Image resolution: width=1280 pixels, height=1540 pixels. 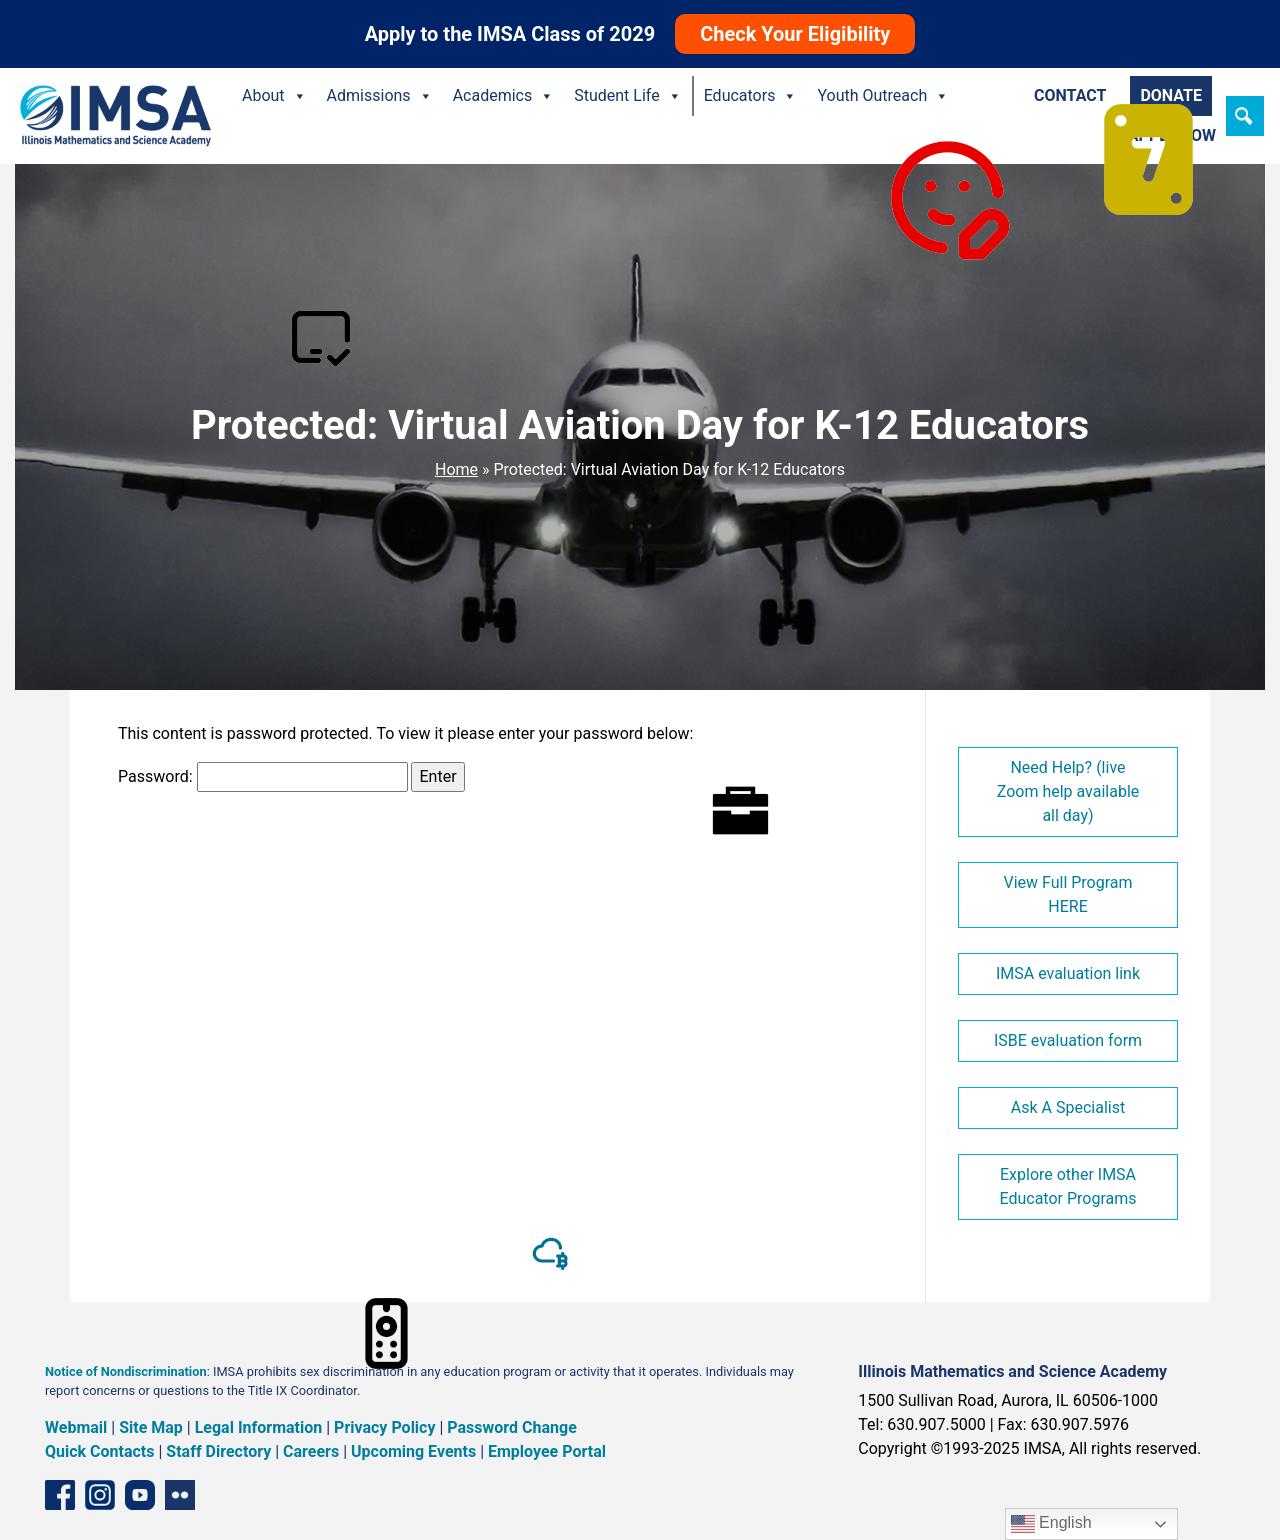 I want to click on tablet device successfully connected, so click(x=321, y=337).